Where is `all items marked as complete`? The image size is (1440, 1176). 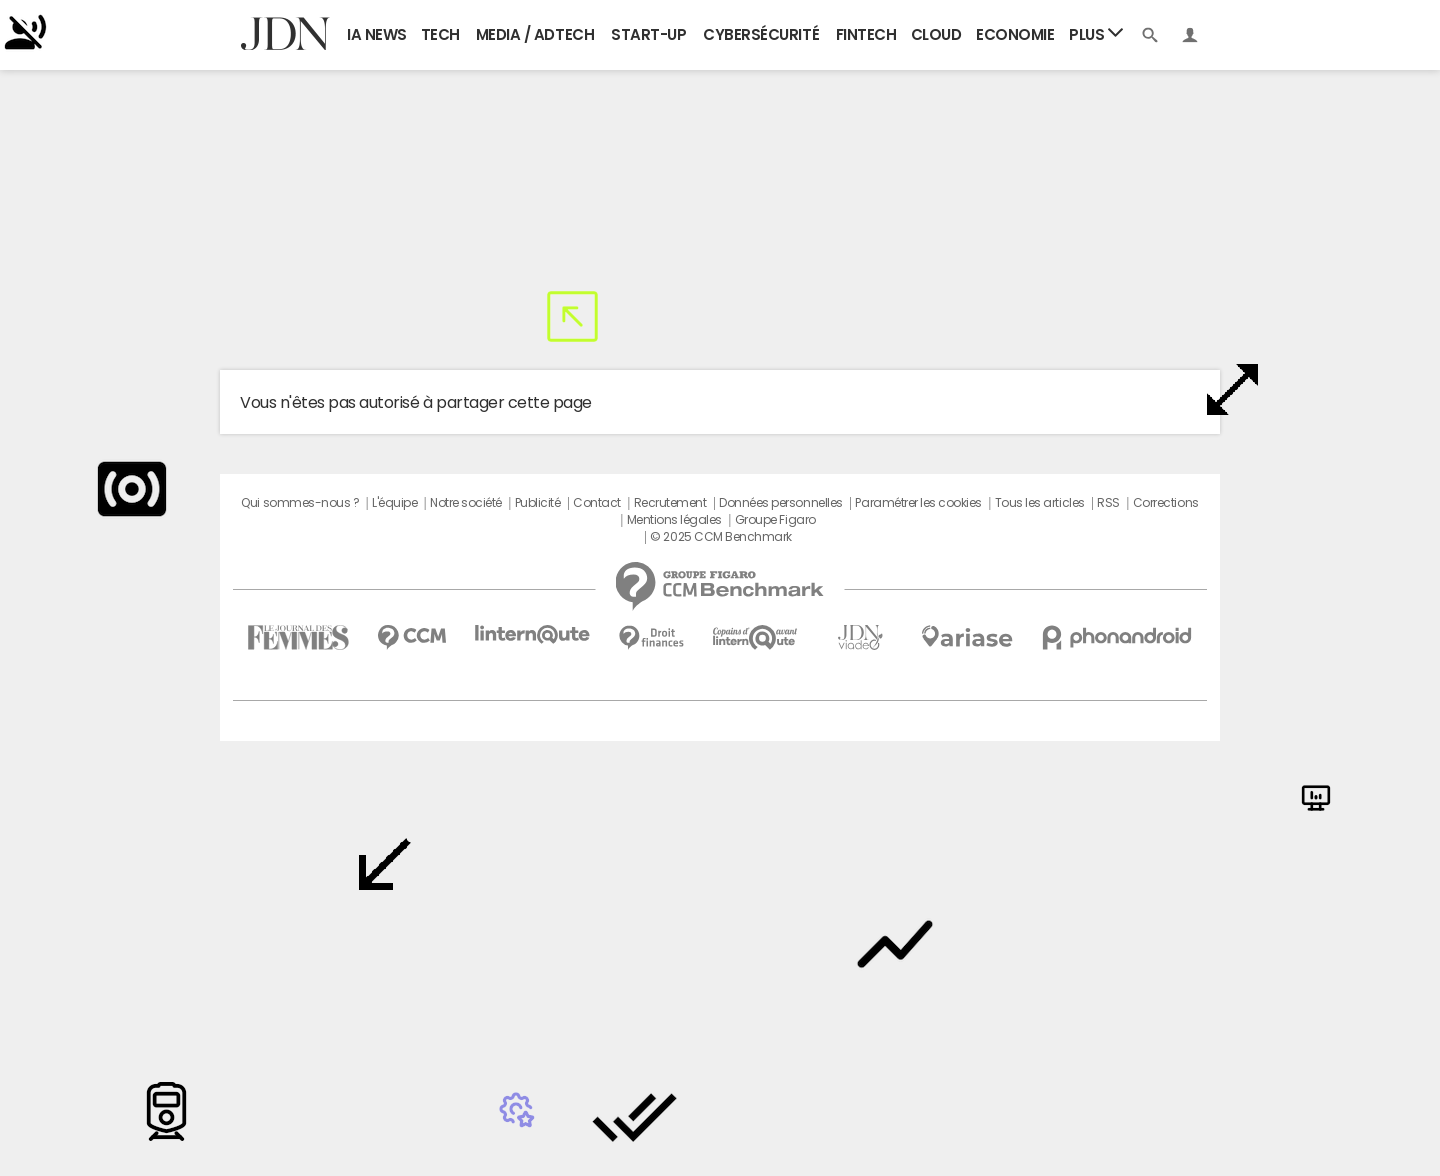
all items marked as complete is located at coordinates (634, 1116).